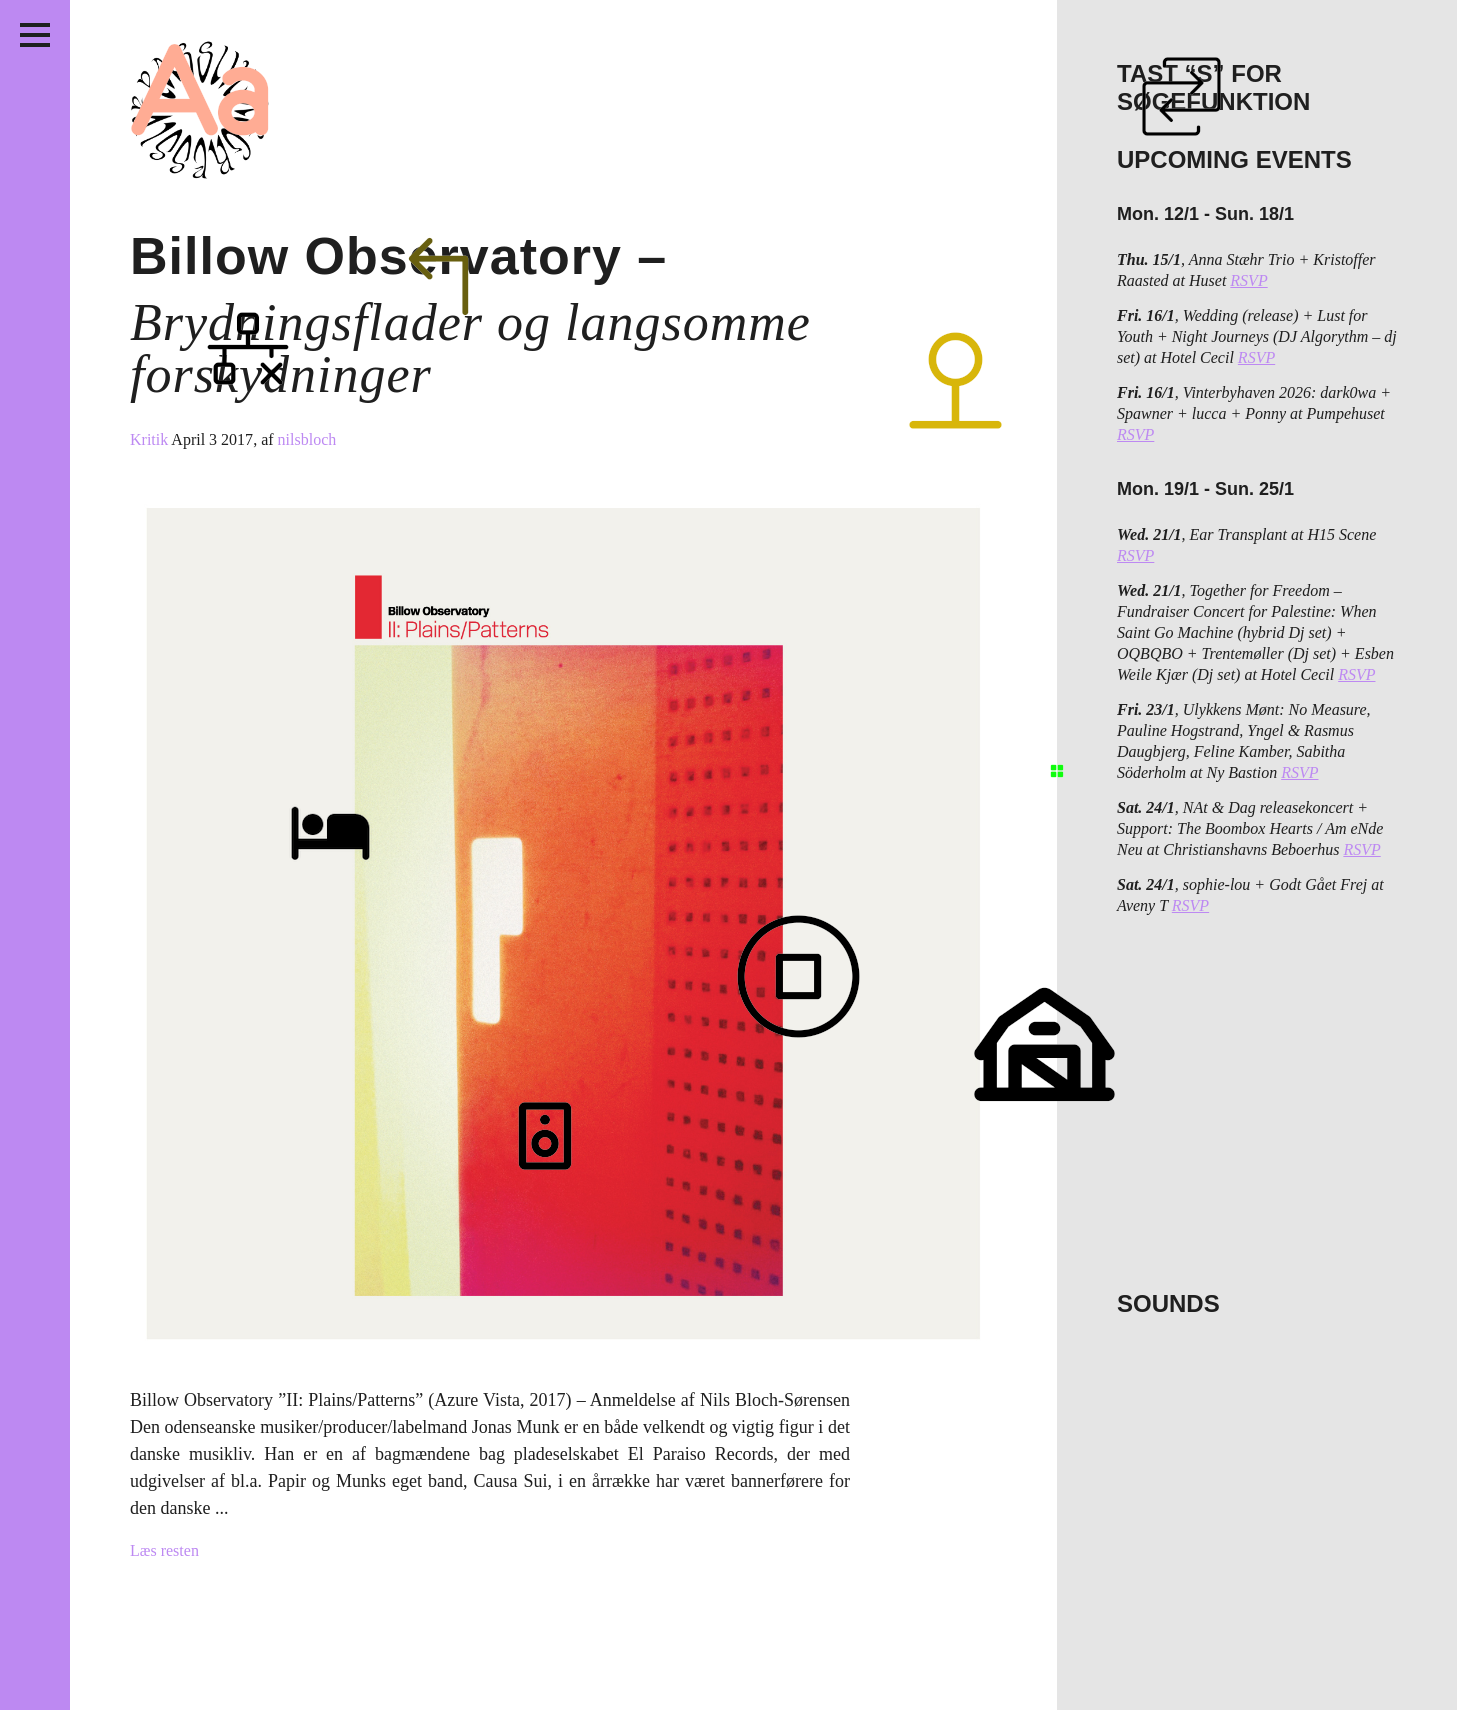  Describe the element at coordinates (248, 350) in the screenshot. I see `network connection unavailable or disconnected` at that location.